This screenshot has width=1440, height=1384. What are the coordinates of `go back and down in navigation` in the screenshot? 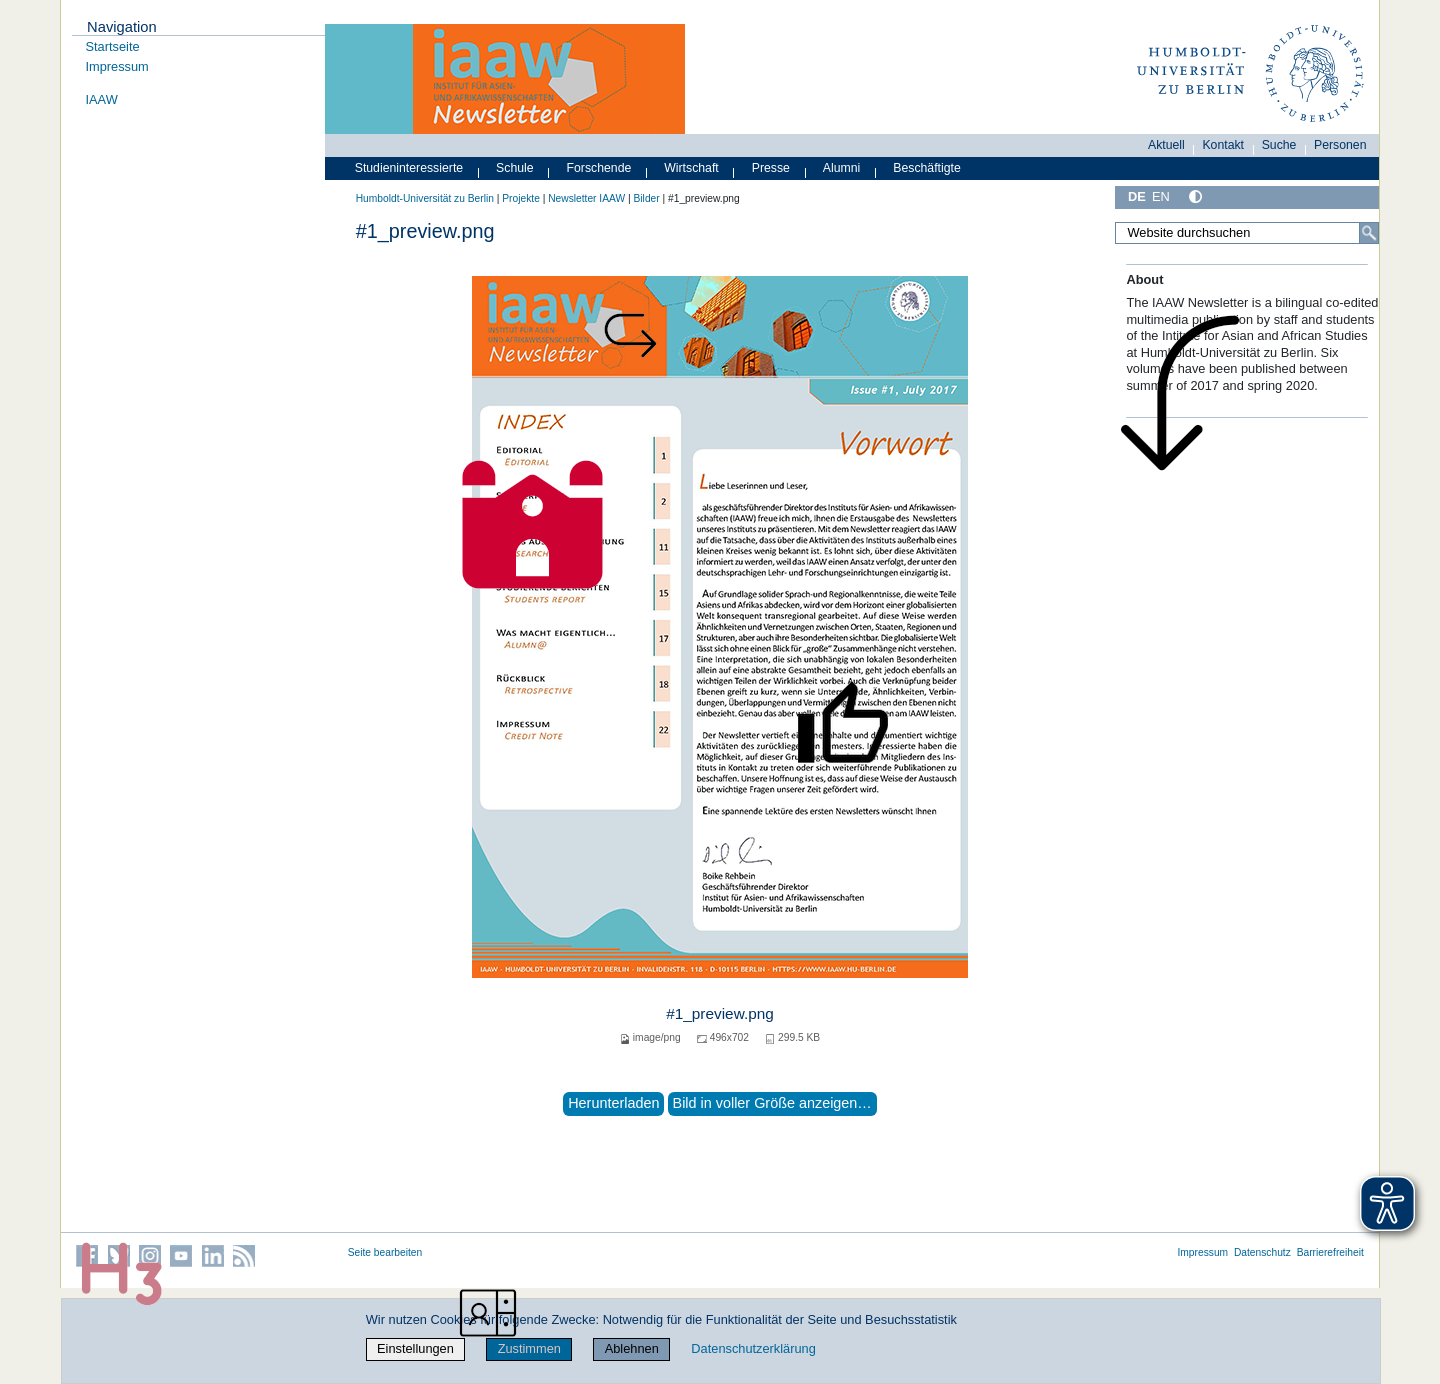 It's located at (1180, 393).